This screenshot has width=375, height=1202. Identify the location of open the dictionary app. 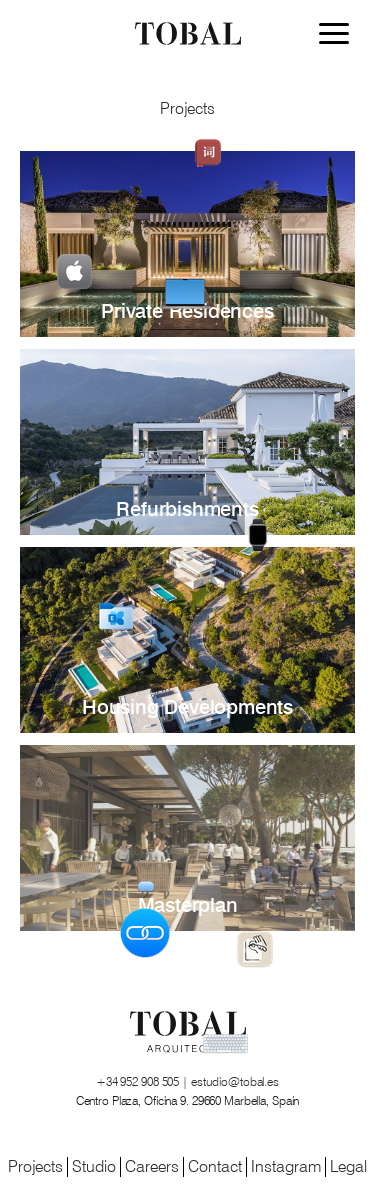
(208, 152).